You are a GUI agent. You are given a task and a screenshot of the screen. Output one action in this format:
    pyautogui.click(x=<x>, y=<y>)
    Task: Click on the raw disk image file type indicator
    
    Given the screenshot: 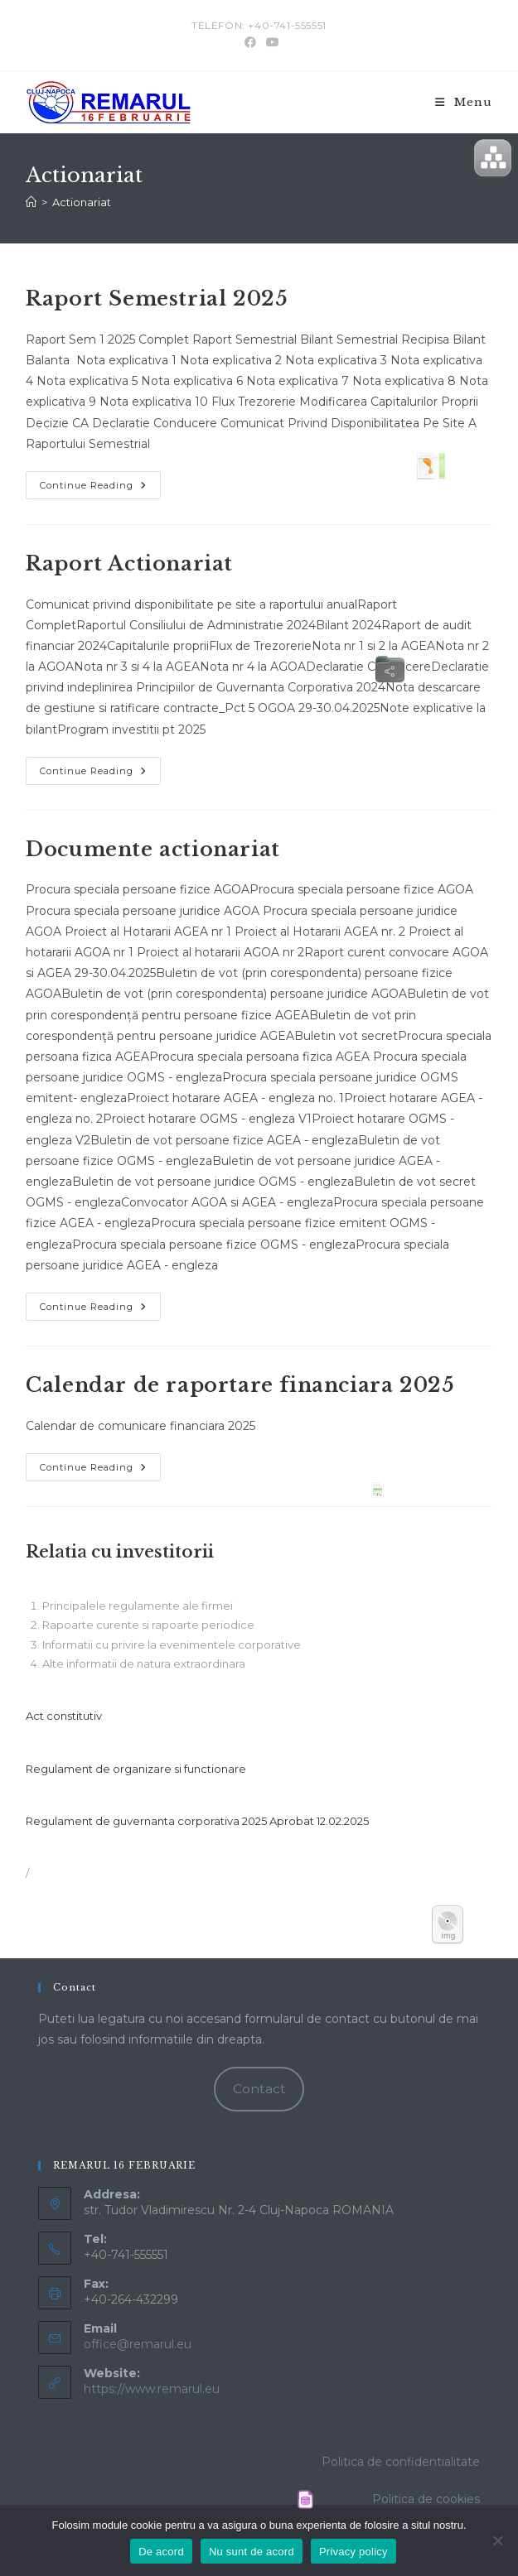 What is the action you would take?
    pyautogui.click(x=448, y=1924)
    